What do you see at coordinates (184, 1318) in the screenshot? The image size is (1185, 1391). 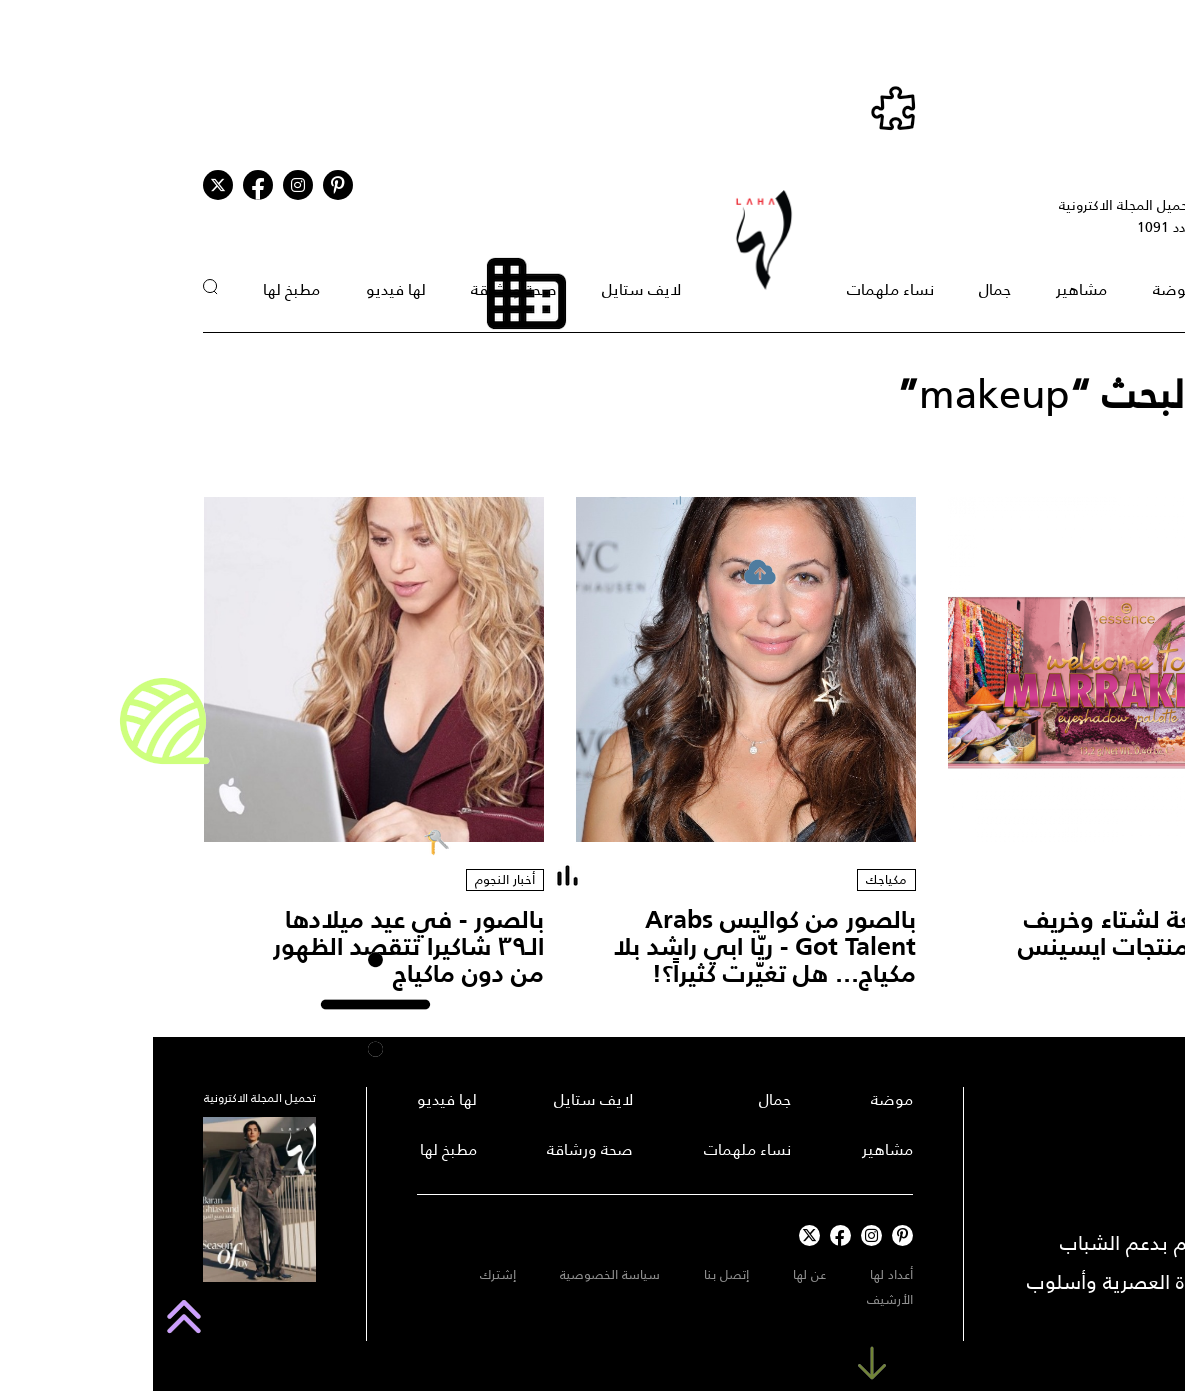 I see `scroll to top of page` at bounding box center [184, 1318].